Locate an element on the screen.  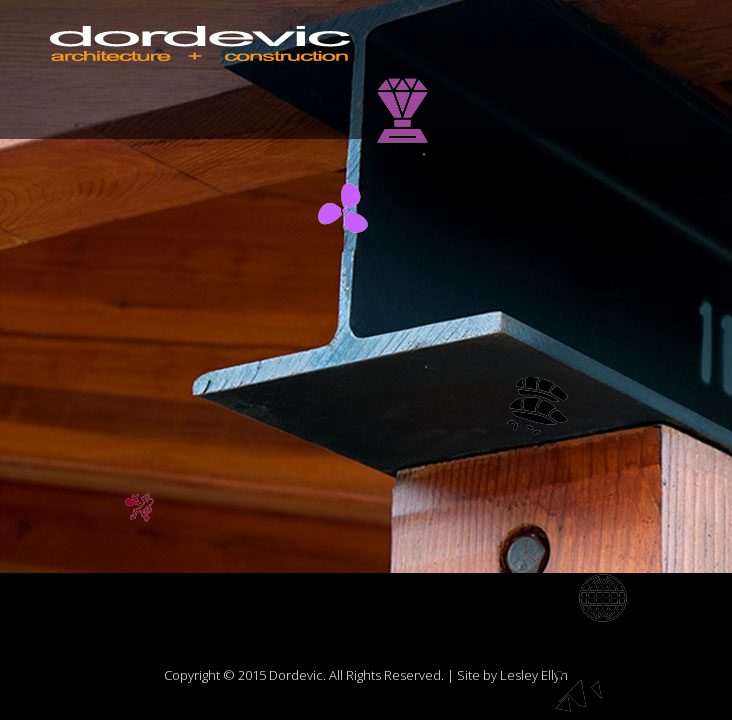
explore ancient Egypt themed content is located at coordinates (579, 694).